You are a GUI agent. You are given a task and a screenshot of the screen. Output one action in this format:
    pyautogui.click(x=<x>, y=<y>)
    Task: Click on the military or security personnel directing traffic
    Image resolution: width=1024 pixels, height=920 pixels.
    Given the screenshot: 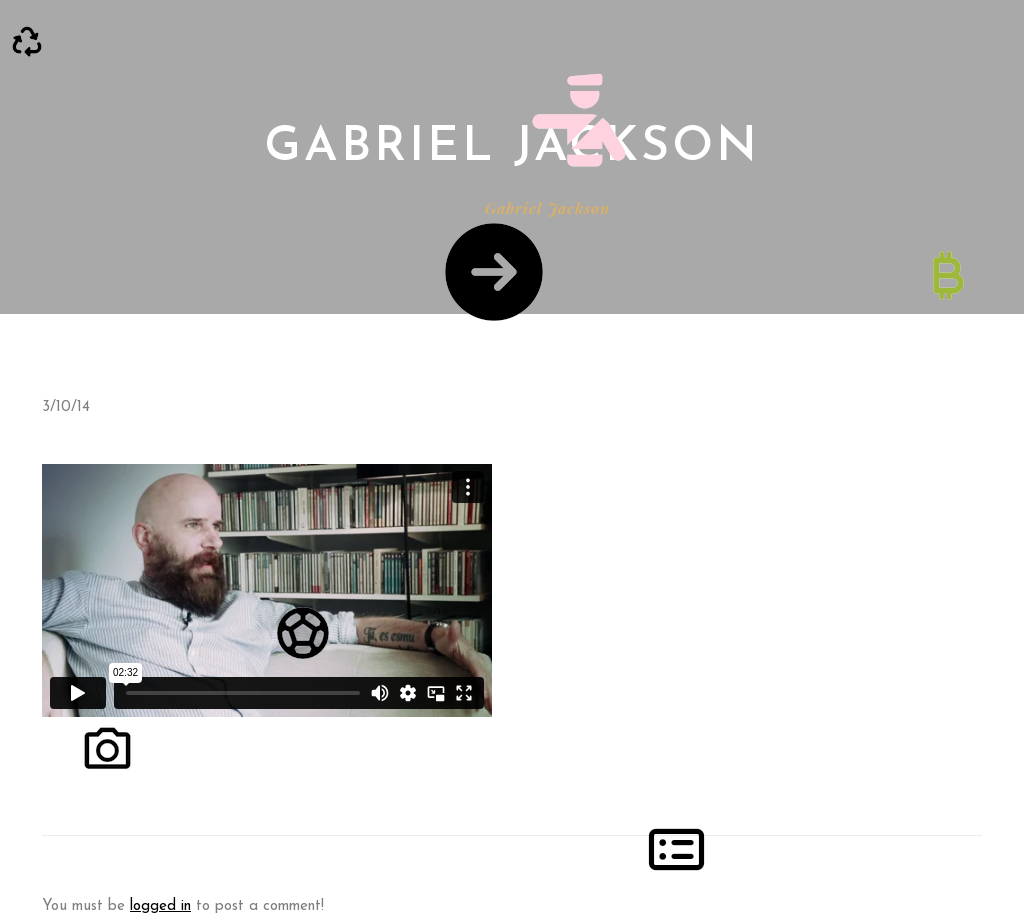 What is the action you would take?
    pyautogui.click(x=579, y=120)
    